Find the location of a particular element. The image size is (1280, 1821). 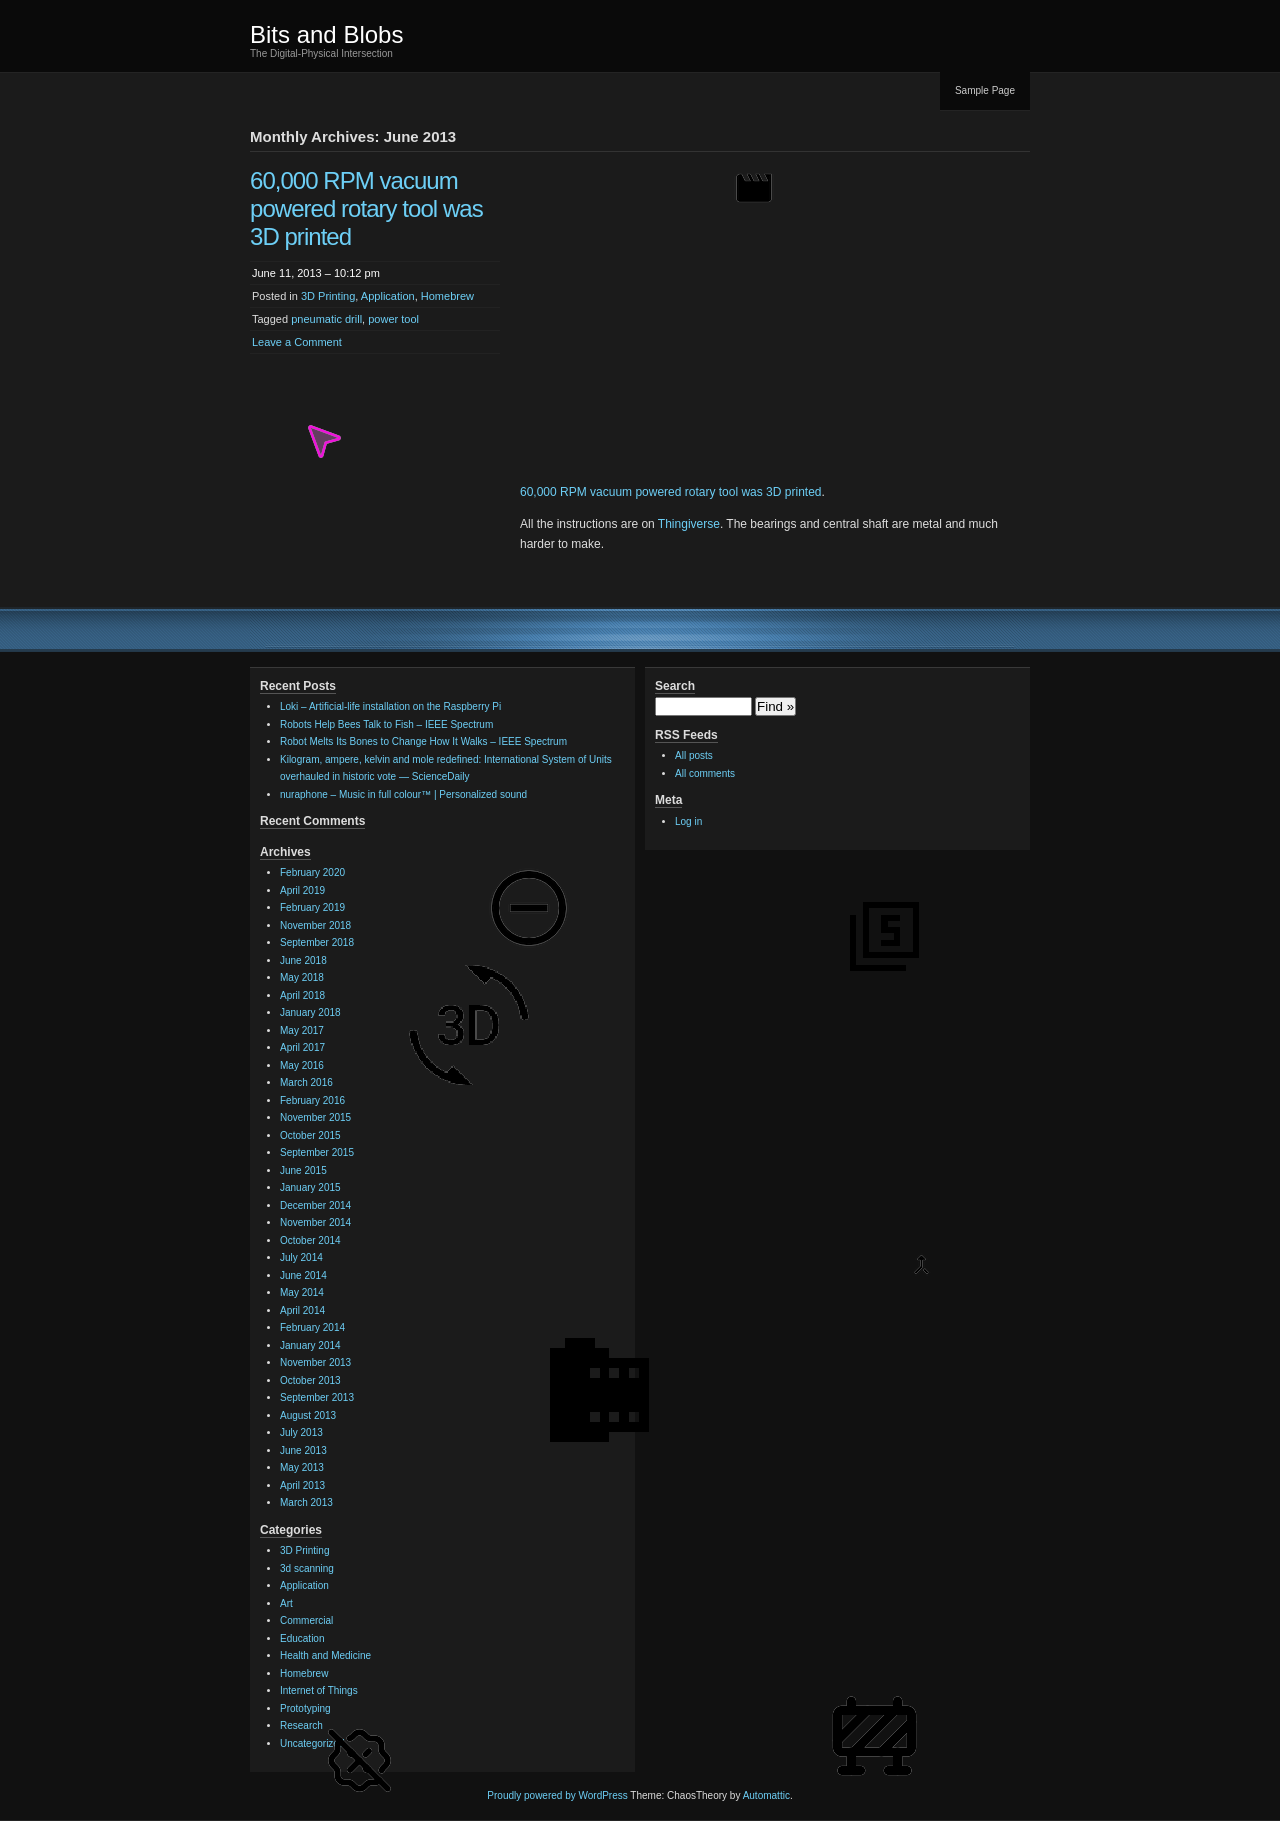

create a new video or movie project is located at coordinates (754, 188).